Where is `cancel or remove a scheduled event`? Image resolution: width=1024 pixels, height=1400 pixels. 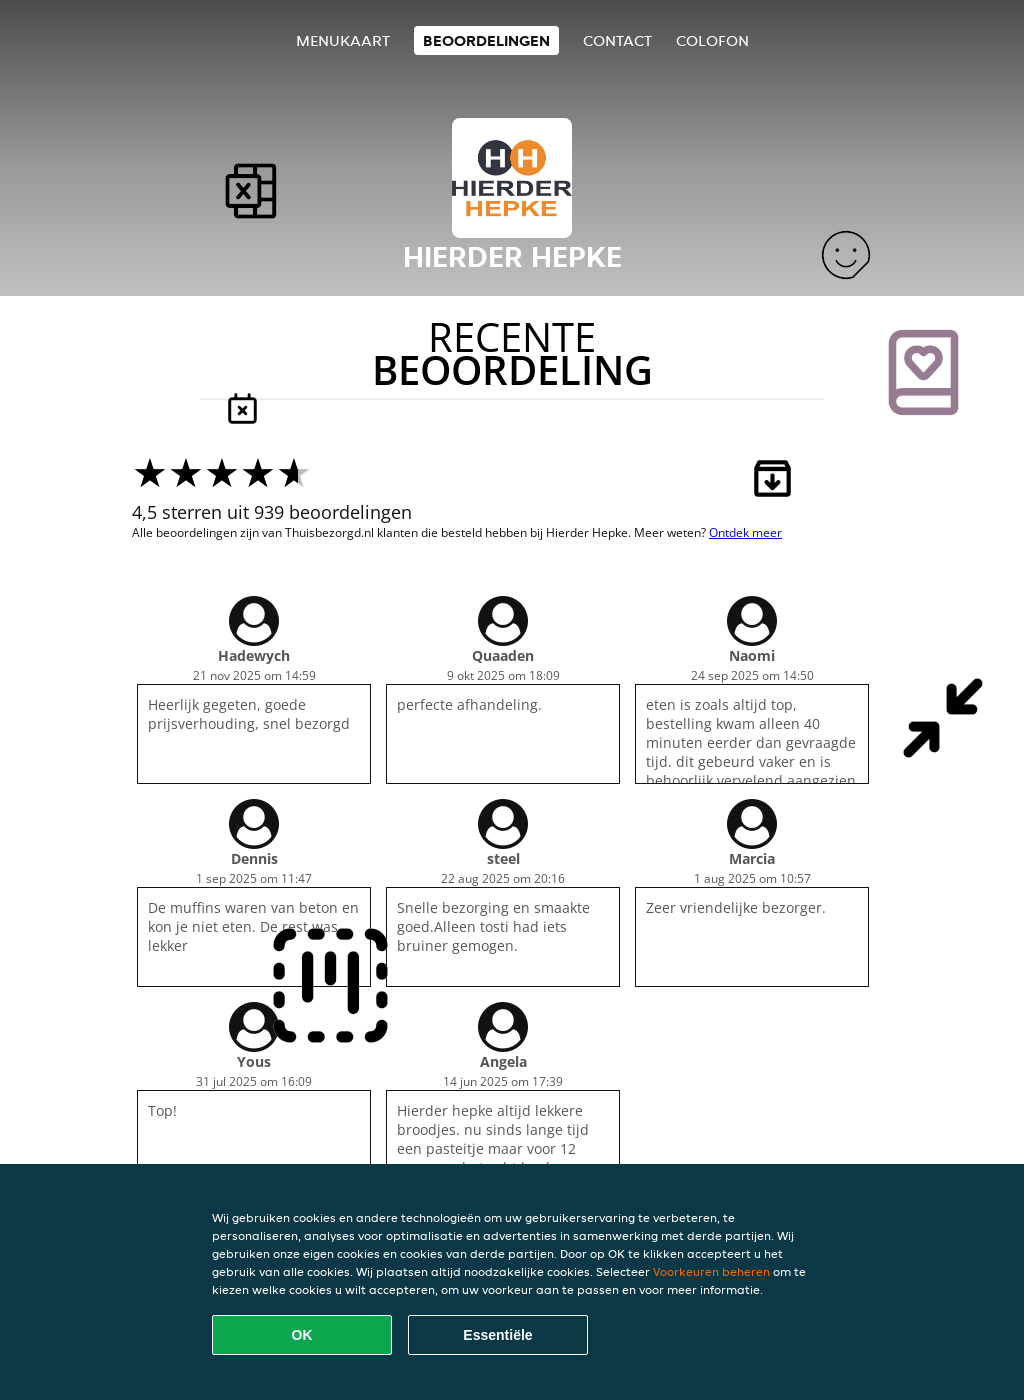 cancel or remove a scheduled event is located at coordinates (242, 409).